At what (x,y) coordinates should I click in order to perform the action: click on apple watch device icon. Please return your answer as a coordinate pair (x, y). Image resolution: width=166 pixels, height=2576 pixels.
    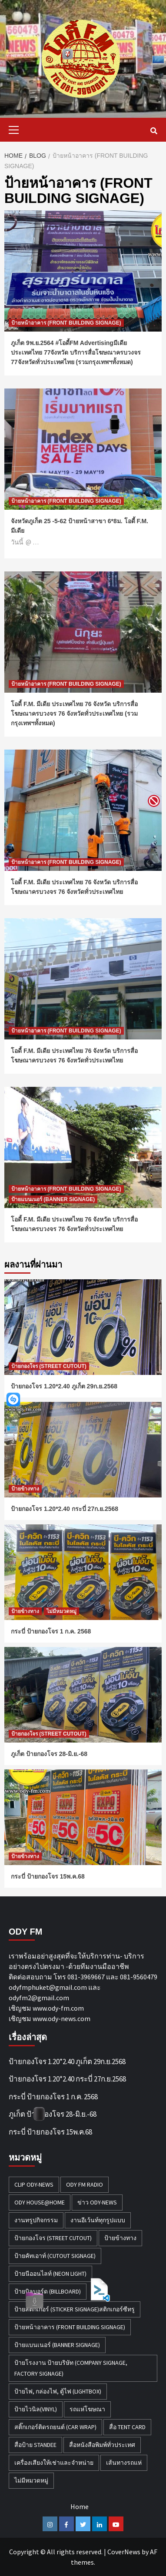
    Looking at the image, I should click on (114, 424).